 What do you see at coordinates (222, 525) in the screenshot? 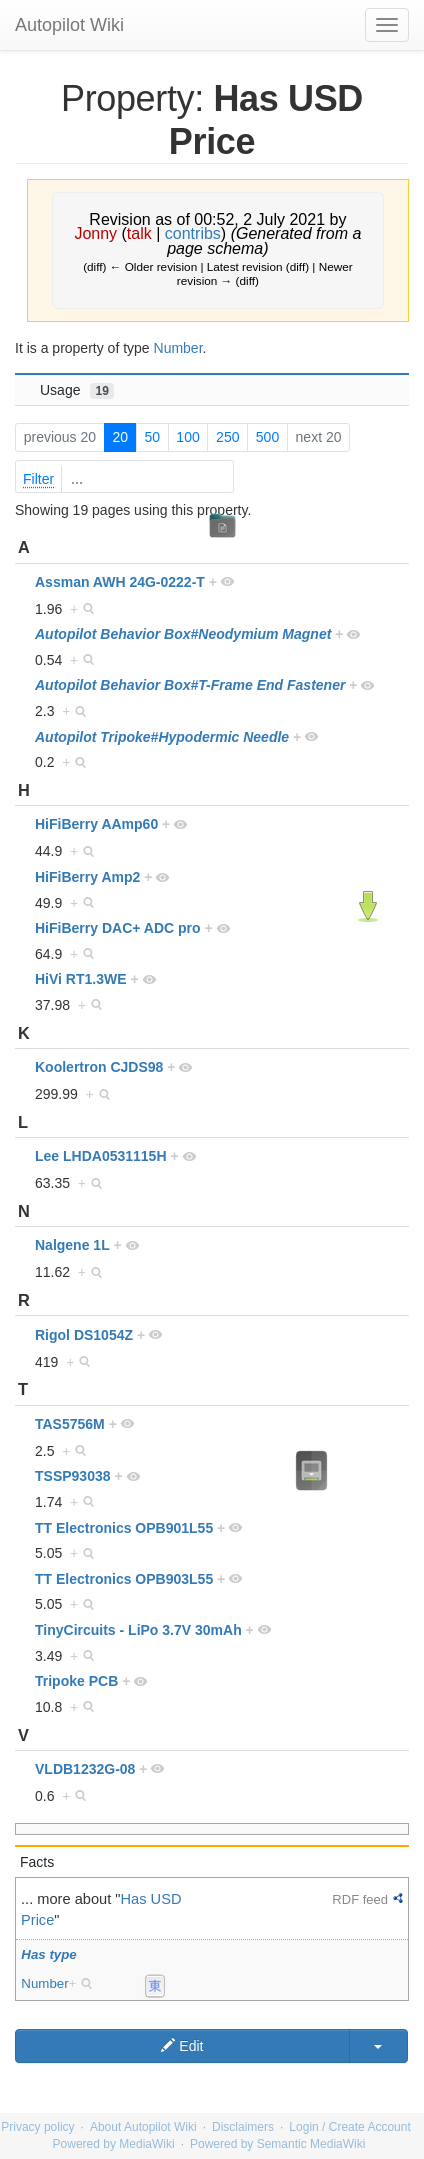
I see `open your documents folder` at bounding box center [222, 525].